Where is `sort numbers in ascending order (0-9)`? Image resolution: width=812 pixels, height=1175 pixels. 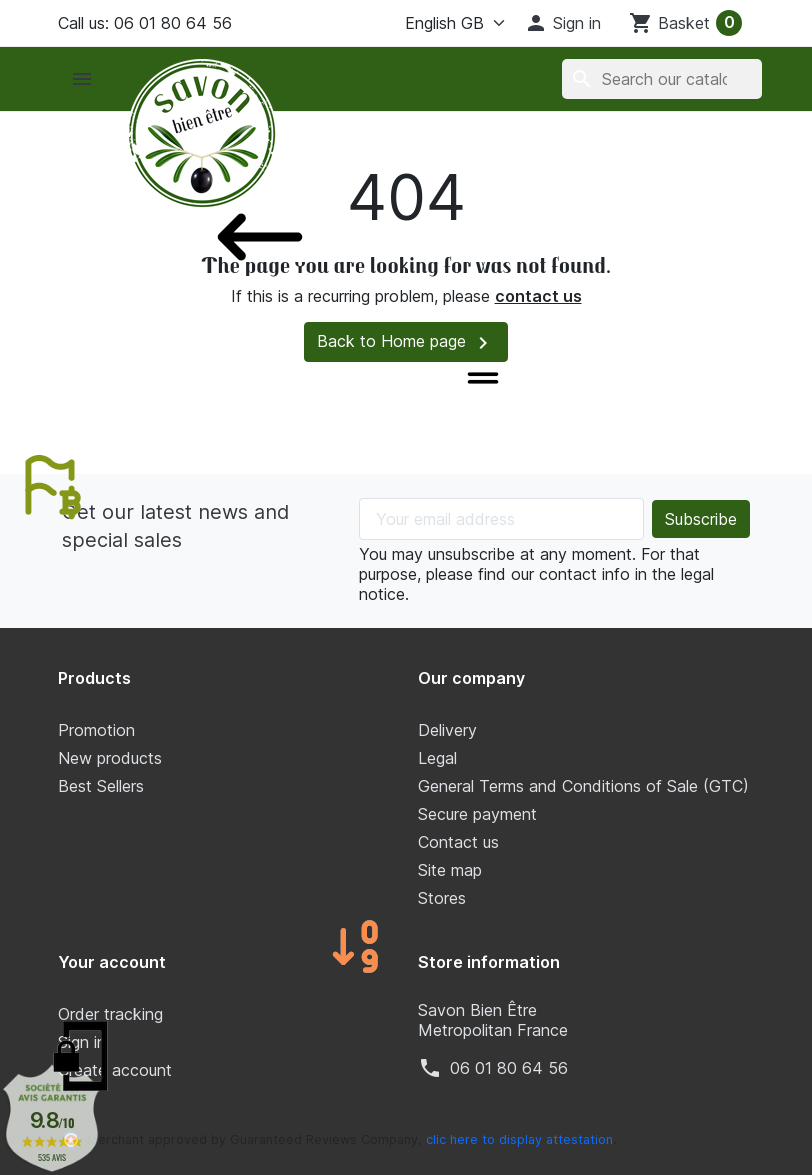 sort numbers in ascending order (0-9) is located at coordinates (356, 946).